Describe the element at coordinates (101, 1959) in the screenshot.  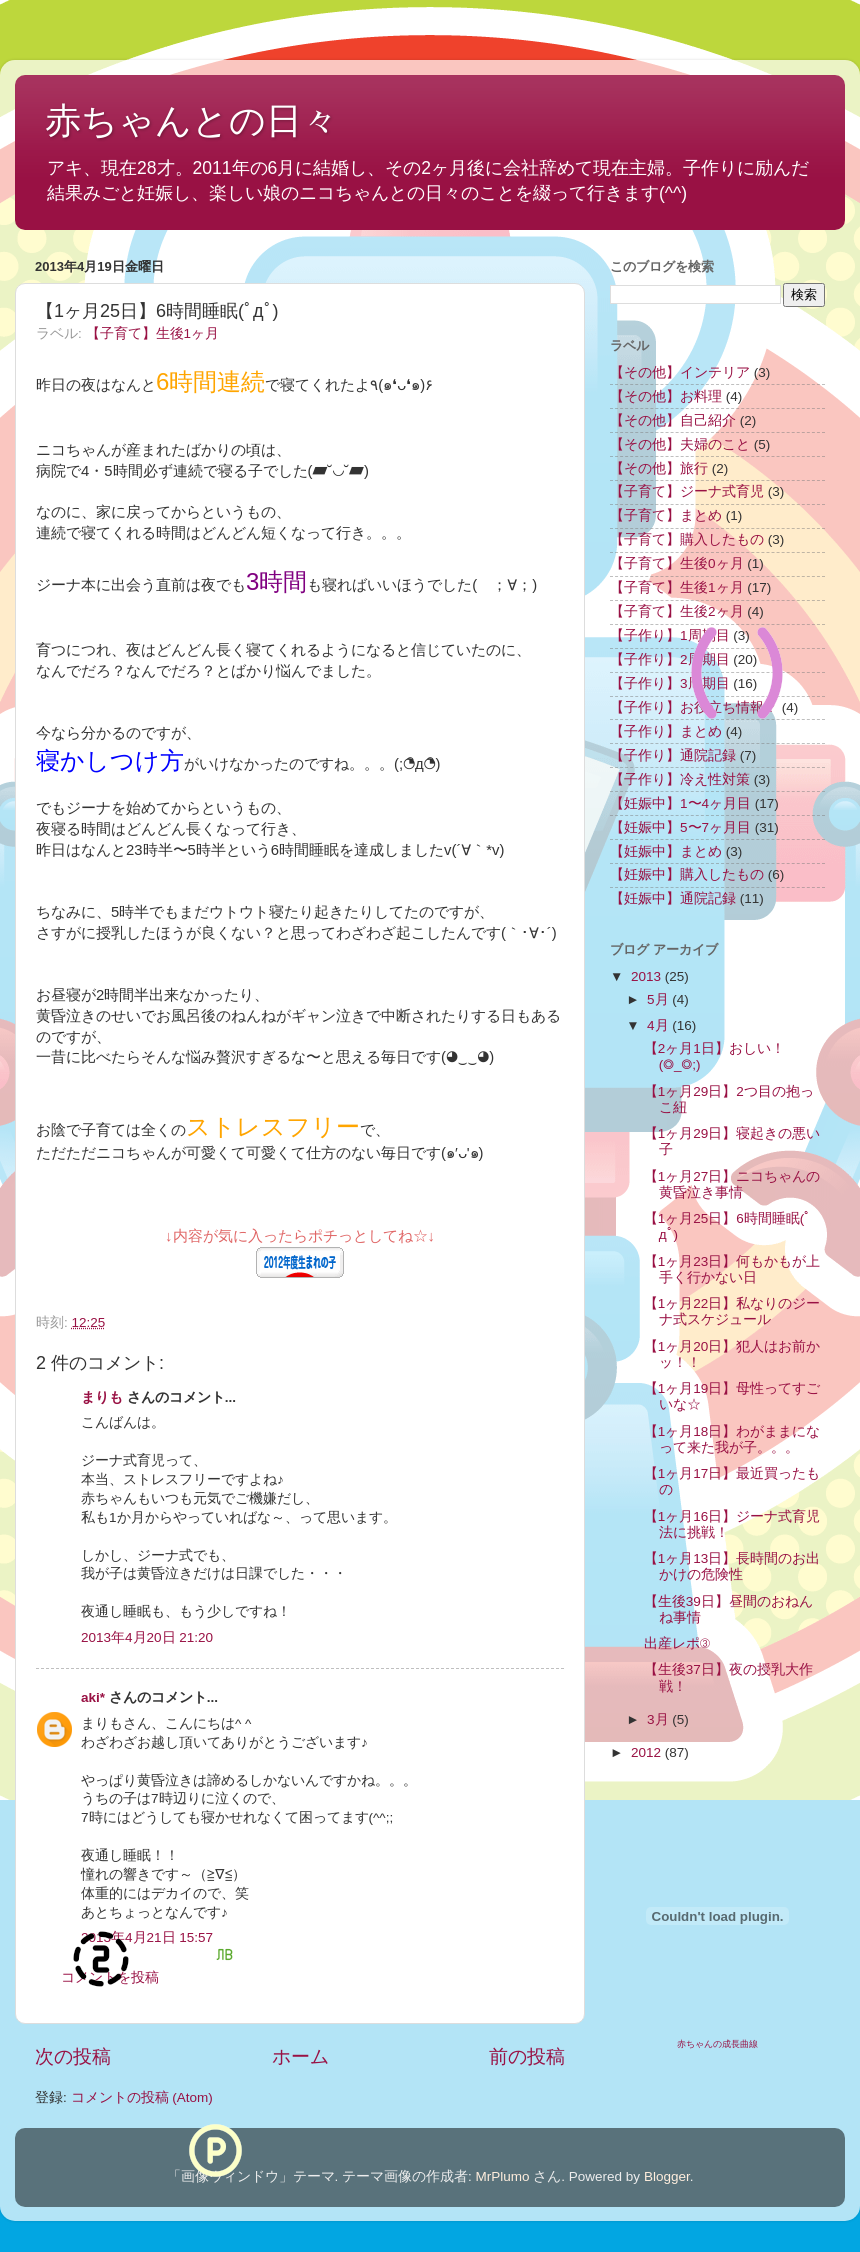
I see `step 2 of a multi-step process` at that location.